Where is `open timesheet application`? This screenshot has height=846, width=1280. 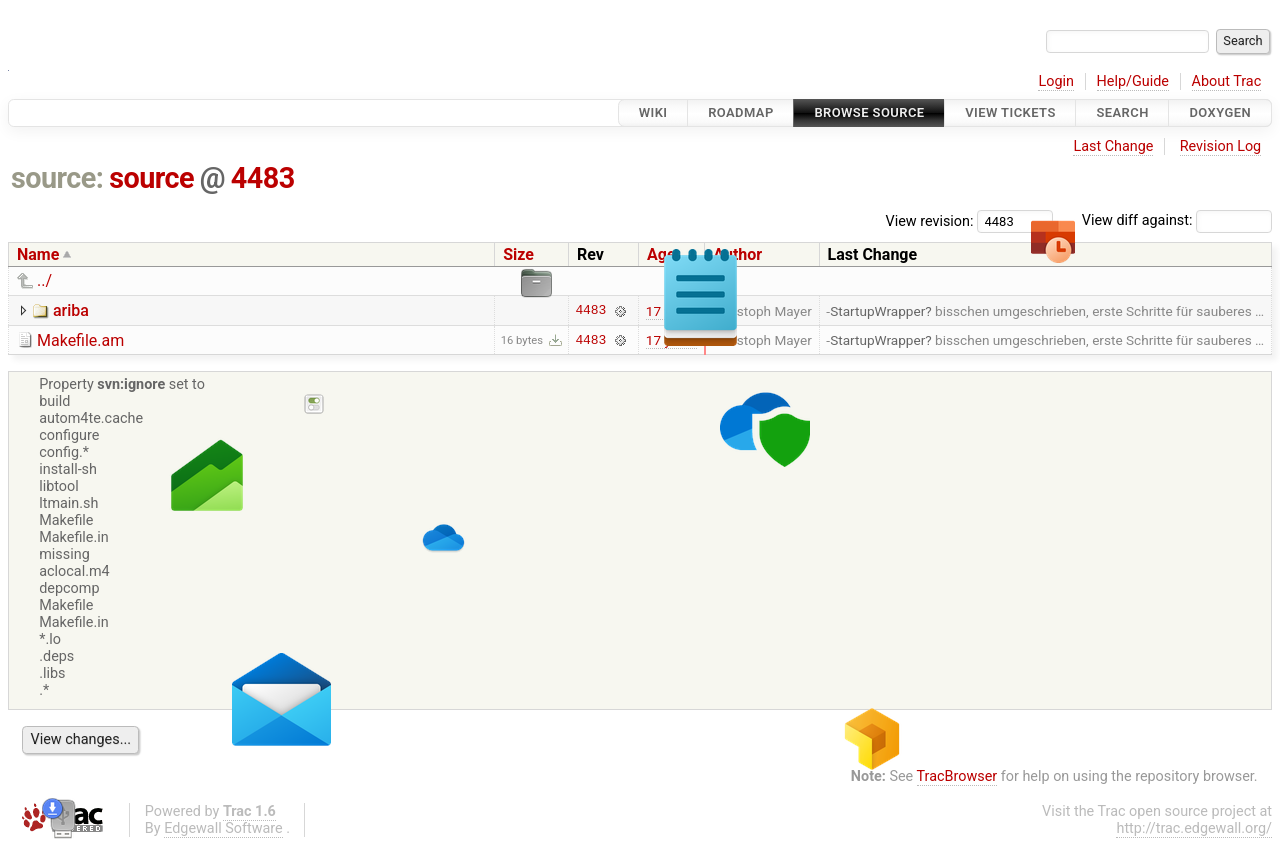
open timesheet application is located at coordinates (1053, 241).